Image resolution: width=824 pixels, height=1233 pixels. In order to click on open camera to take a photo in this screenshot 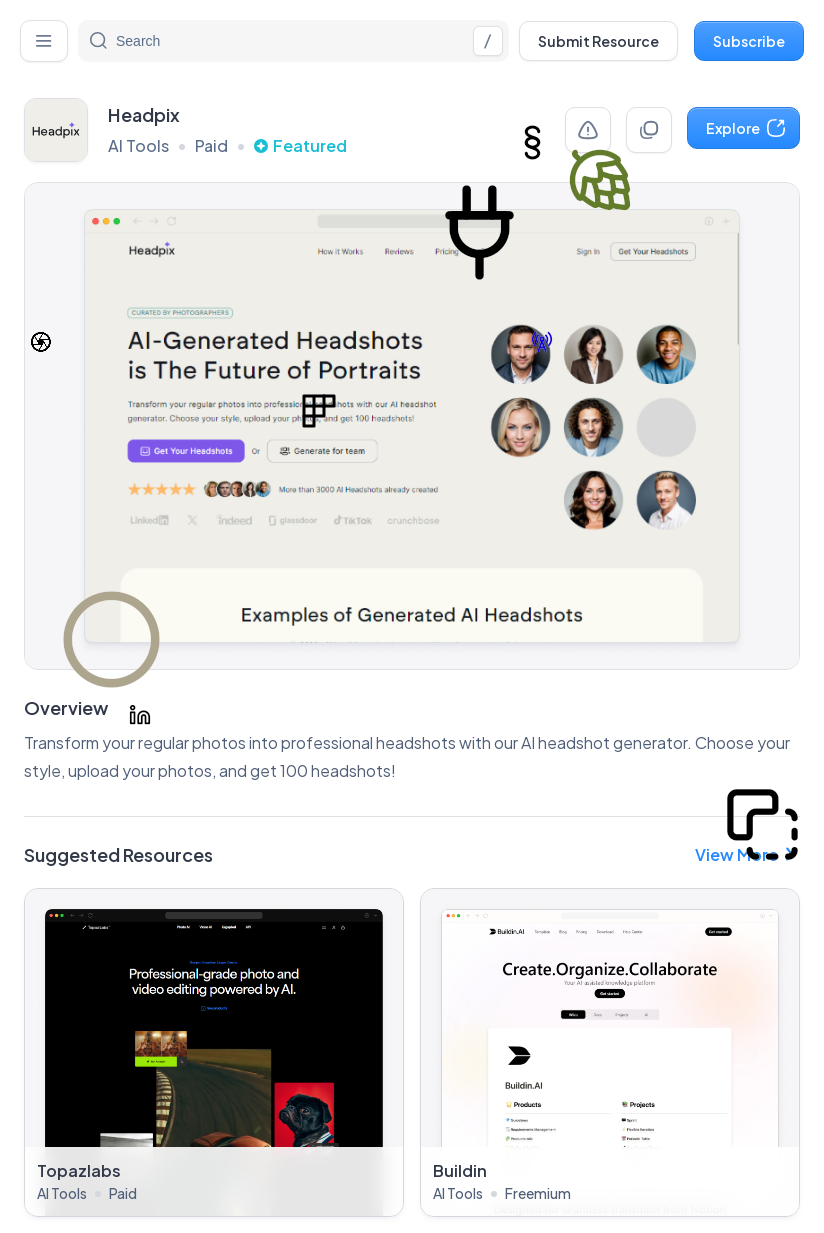, I will do `click(41, 342)`.